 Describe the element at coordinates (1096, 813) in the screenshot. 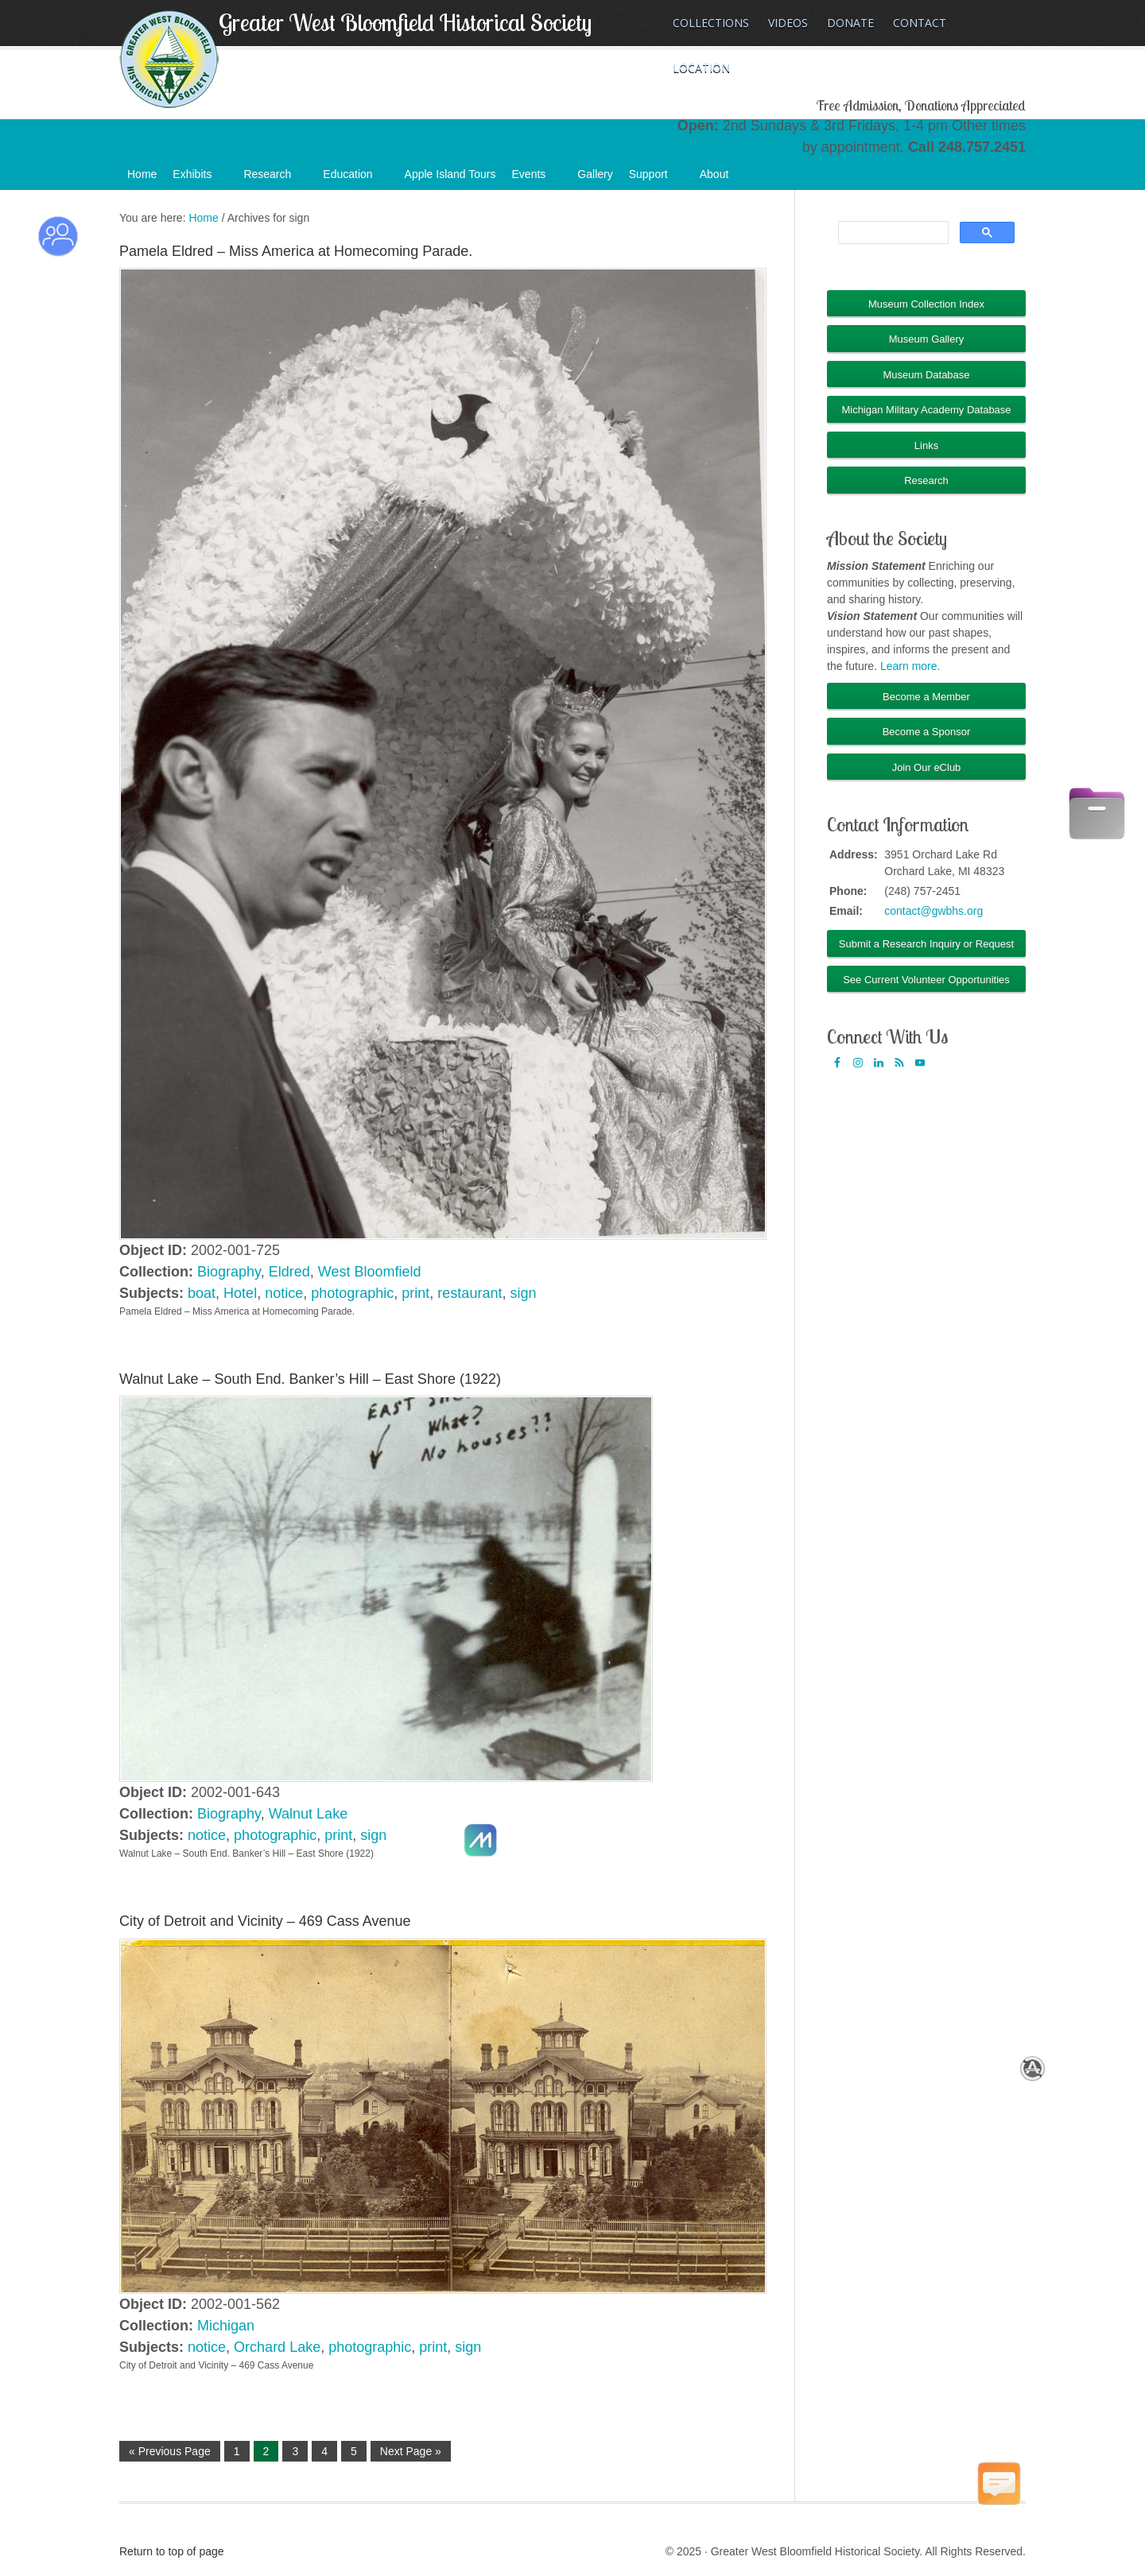

I see `open the nautilus file manager` at that location.